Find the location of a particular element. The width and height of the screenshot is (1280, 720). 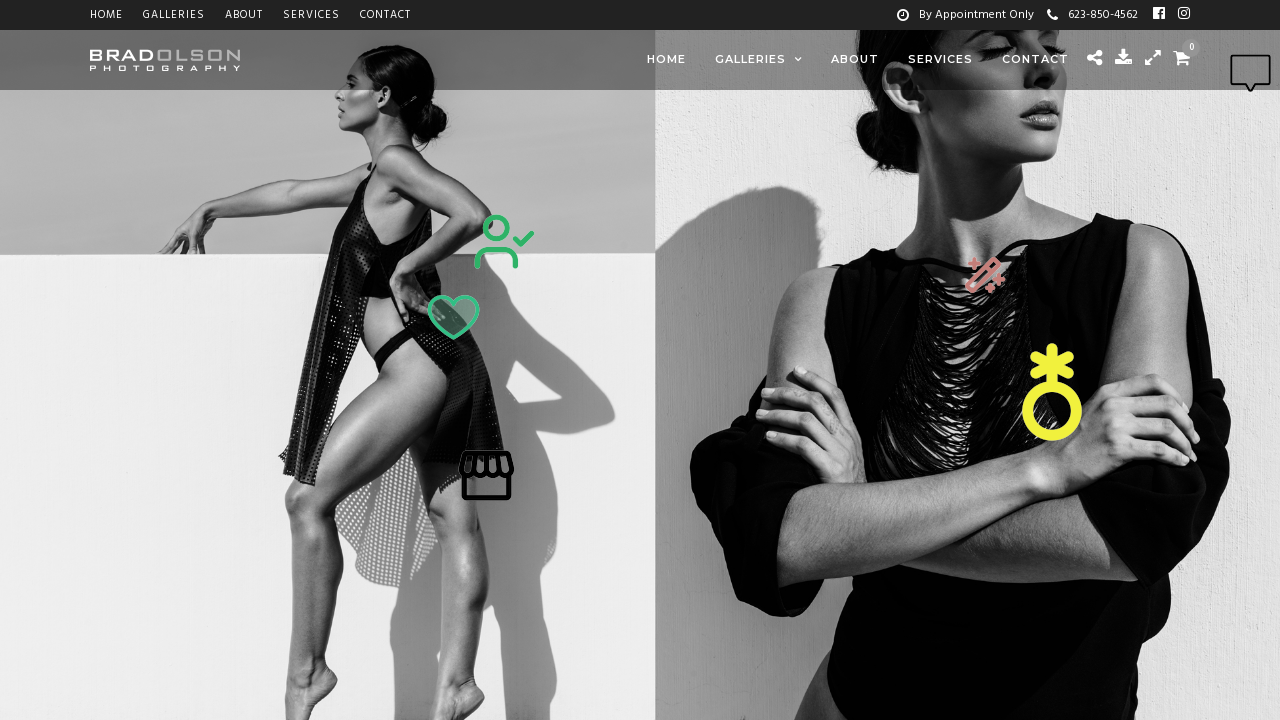

verify or approve a user account is located at coordinates (504, 241).